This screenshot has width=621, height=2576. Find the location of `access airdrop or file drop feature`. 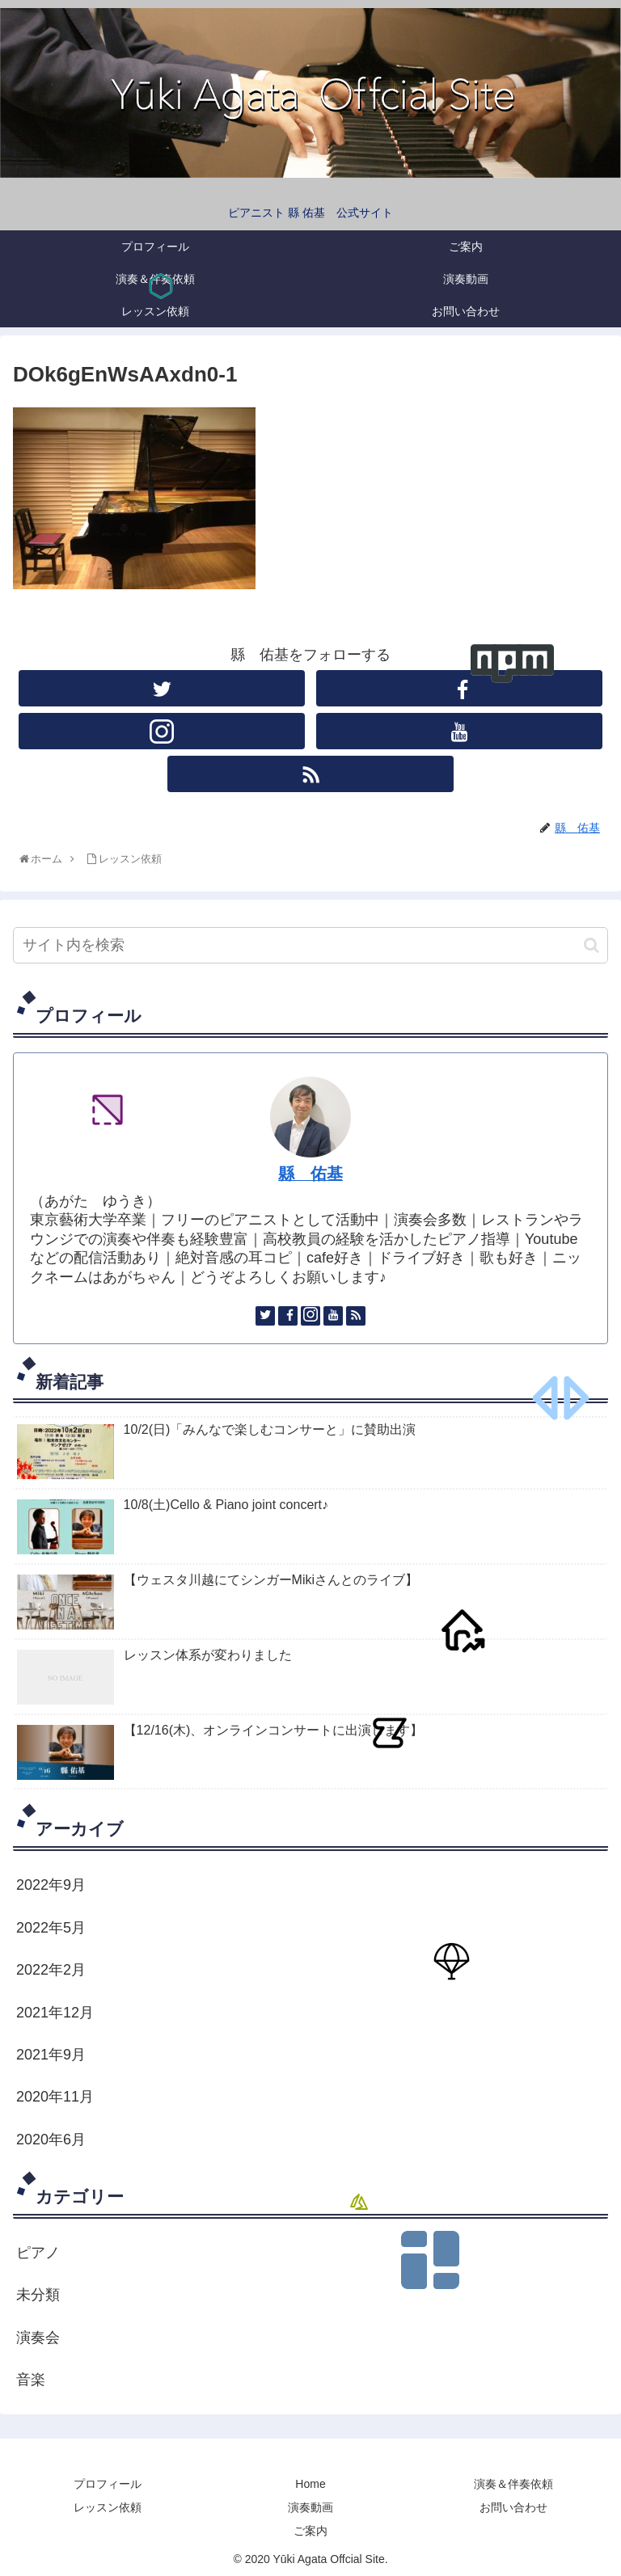

access airdrop or file drop feature is located at coordinates (451, 1962).